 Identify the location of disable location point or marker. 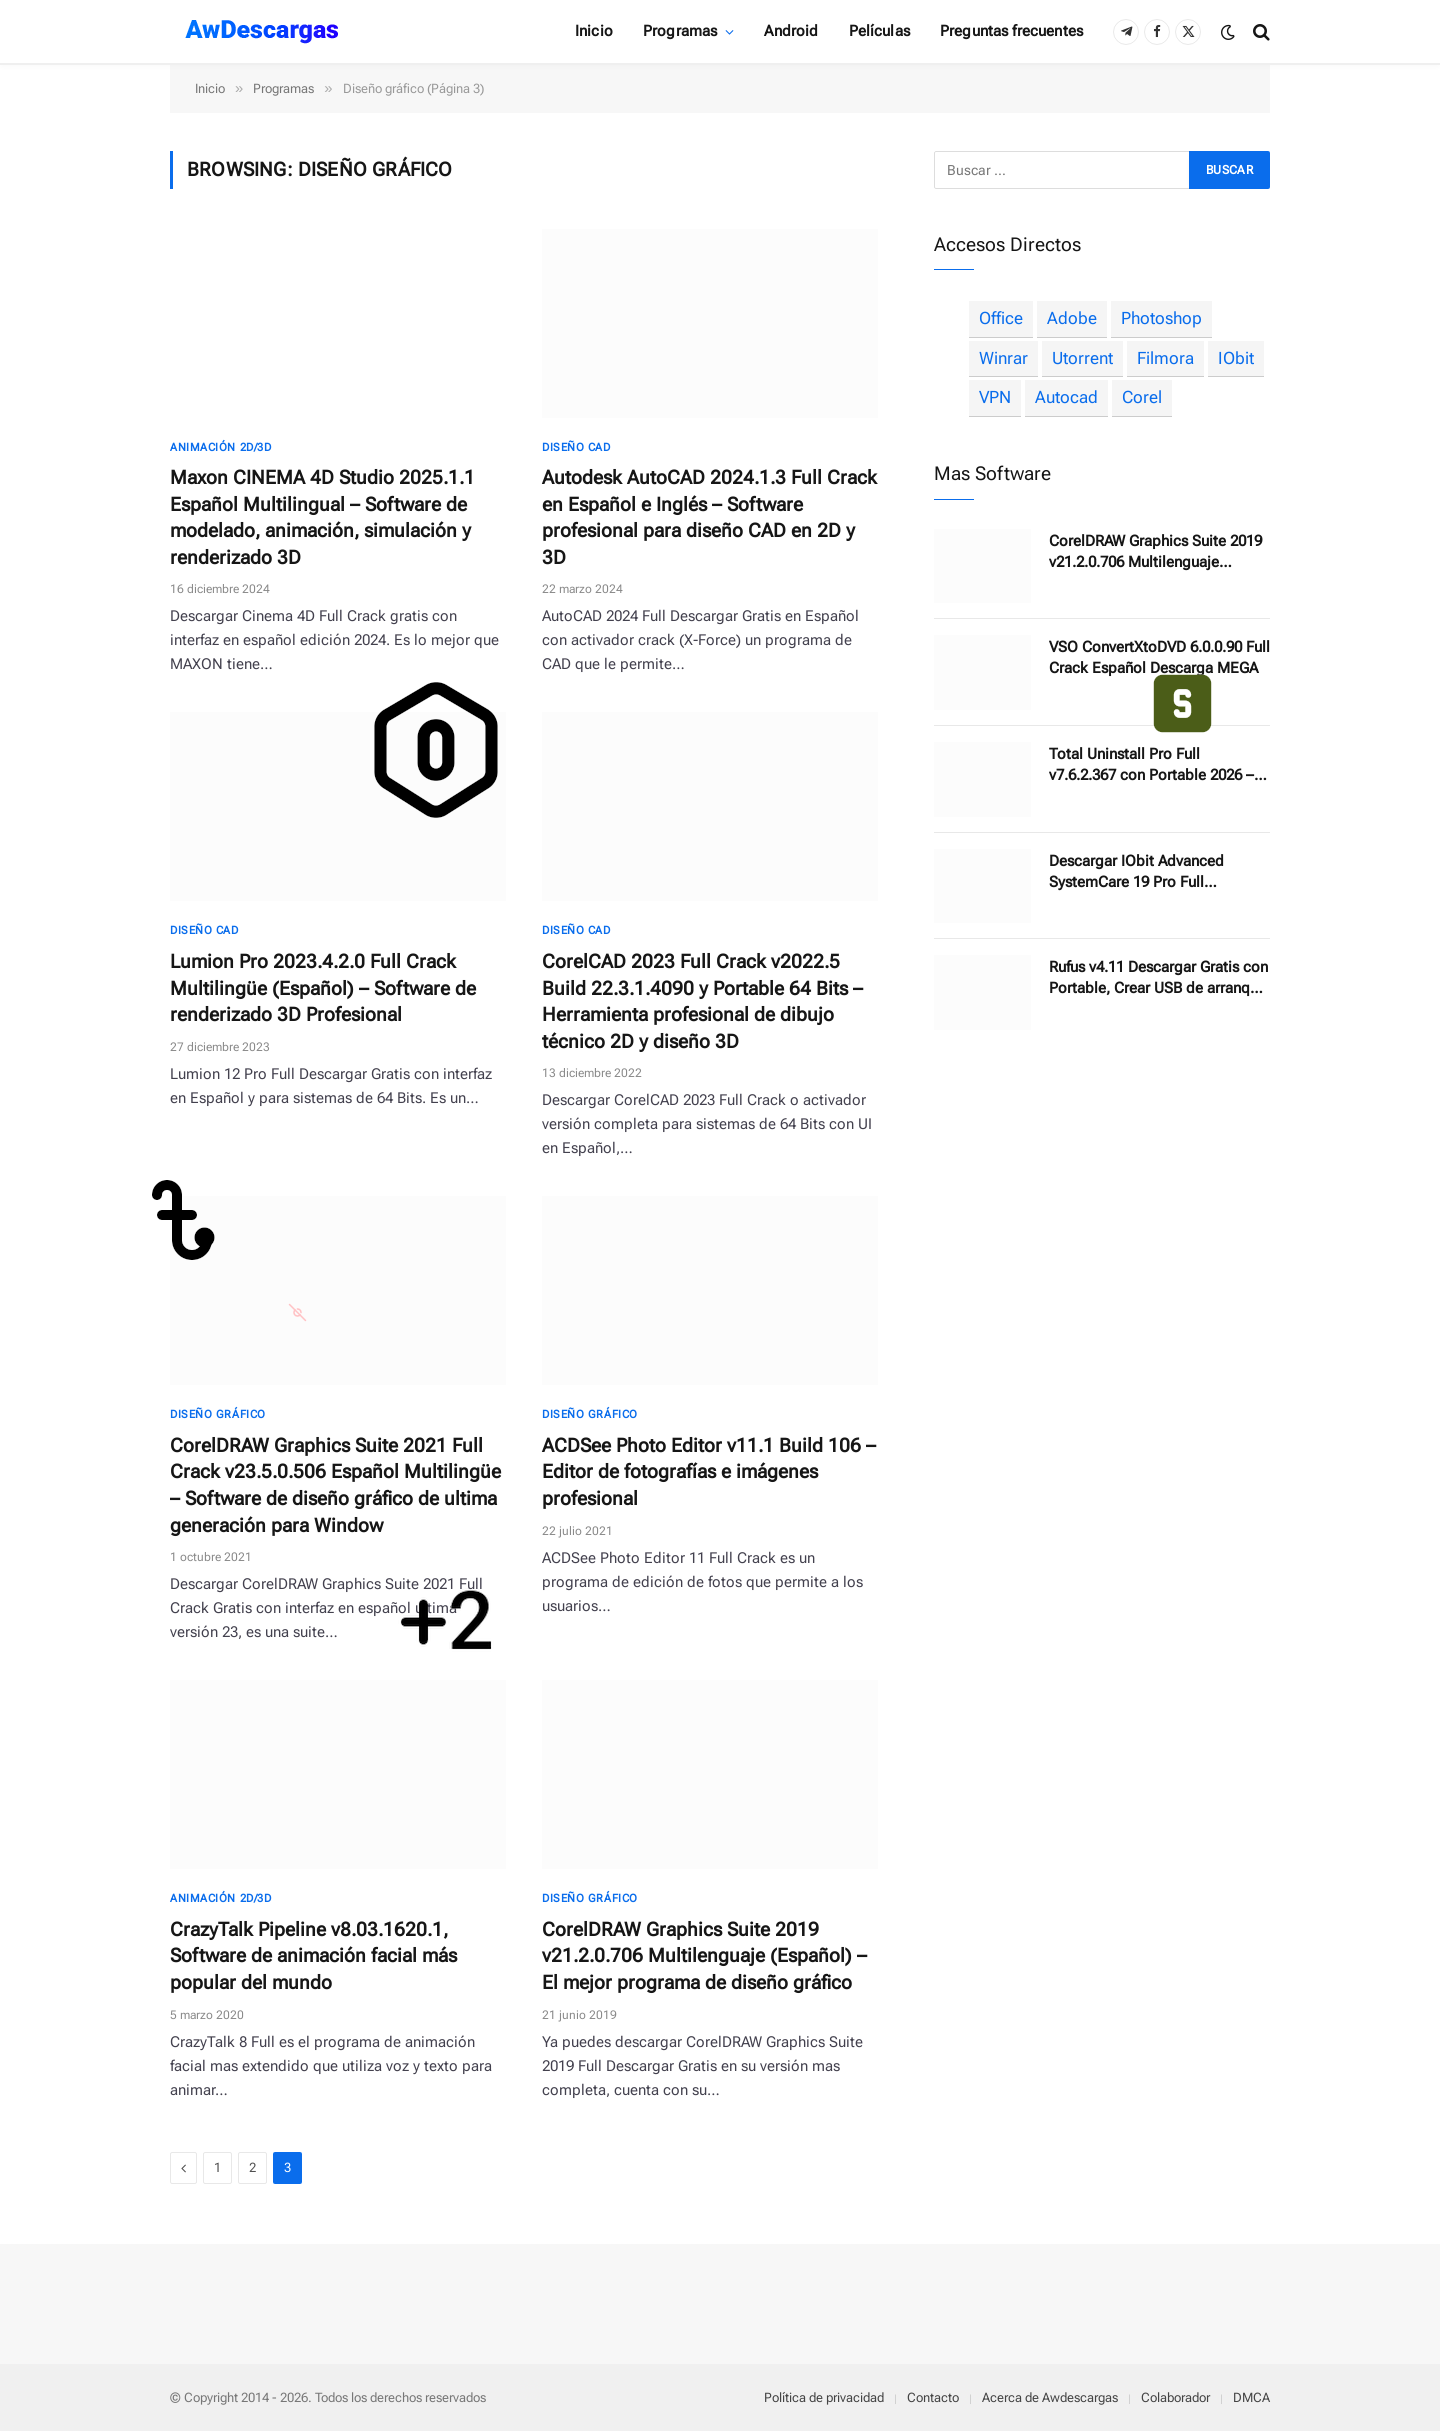
(297, 1312).